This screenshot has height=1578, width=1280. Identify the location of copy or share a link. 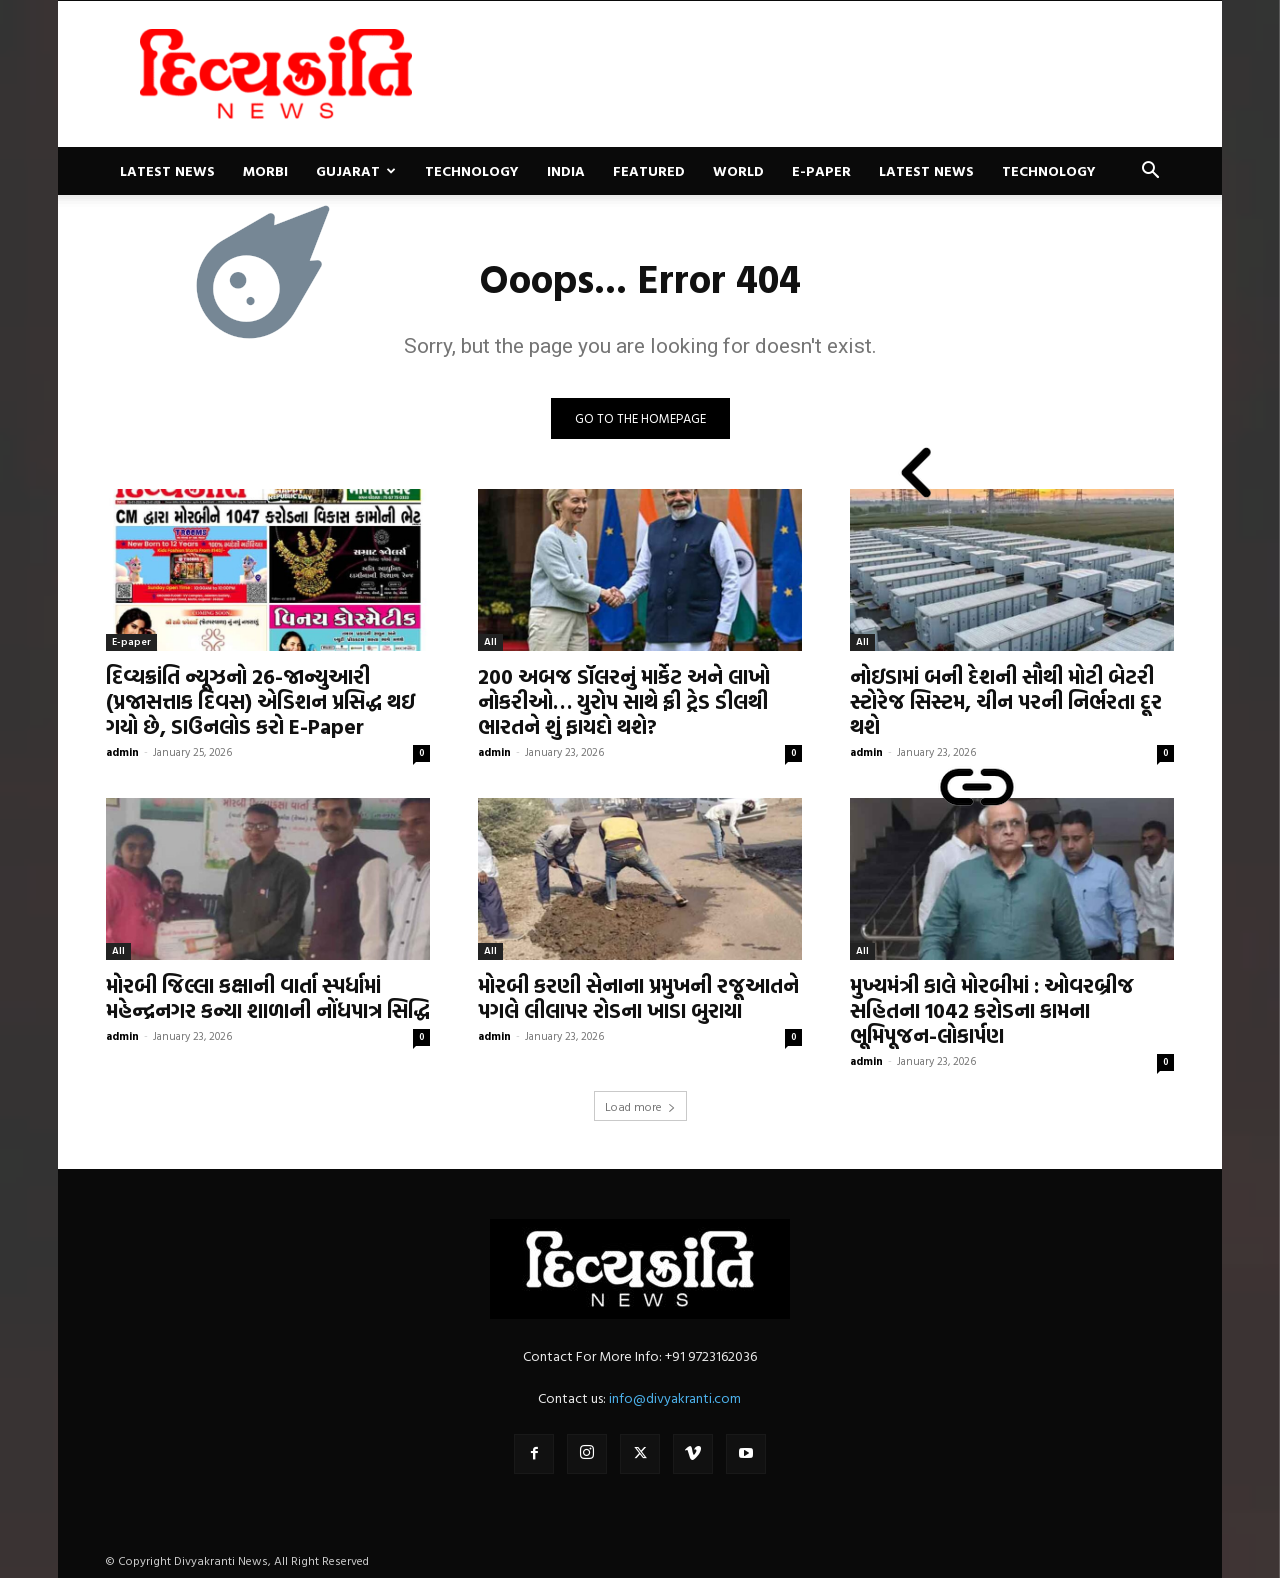
(977, 787).